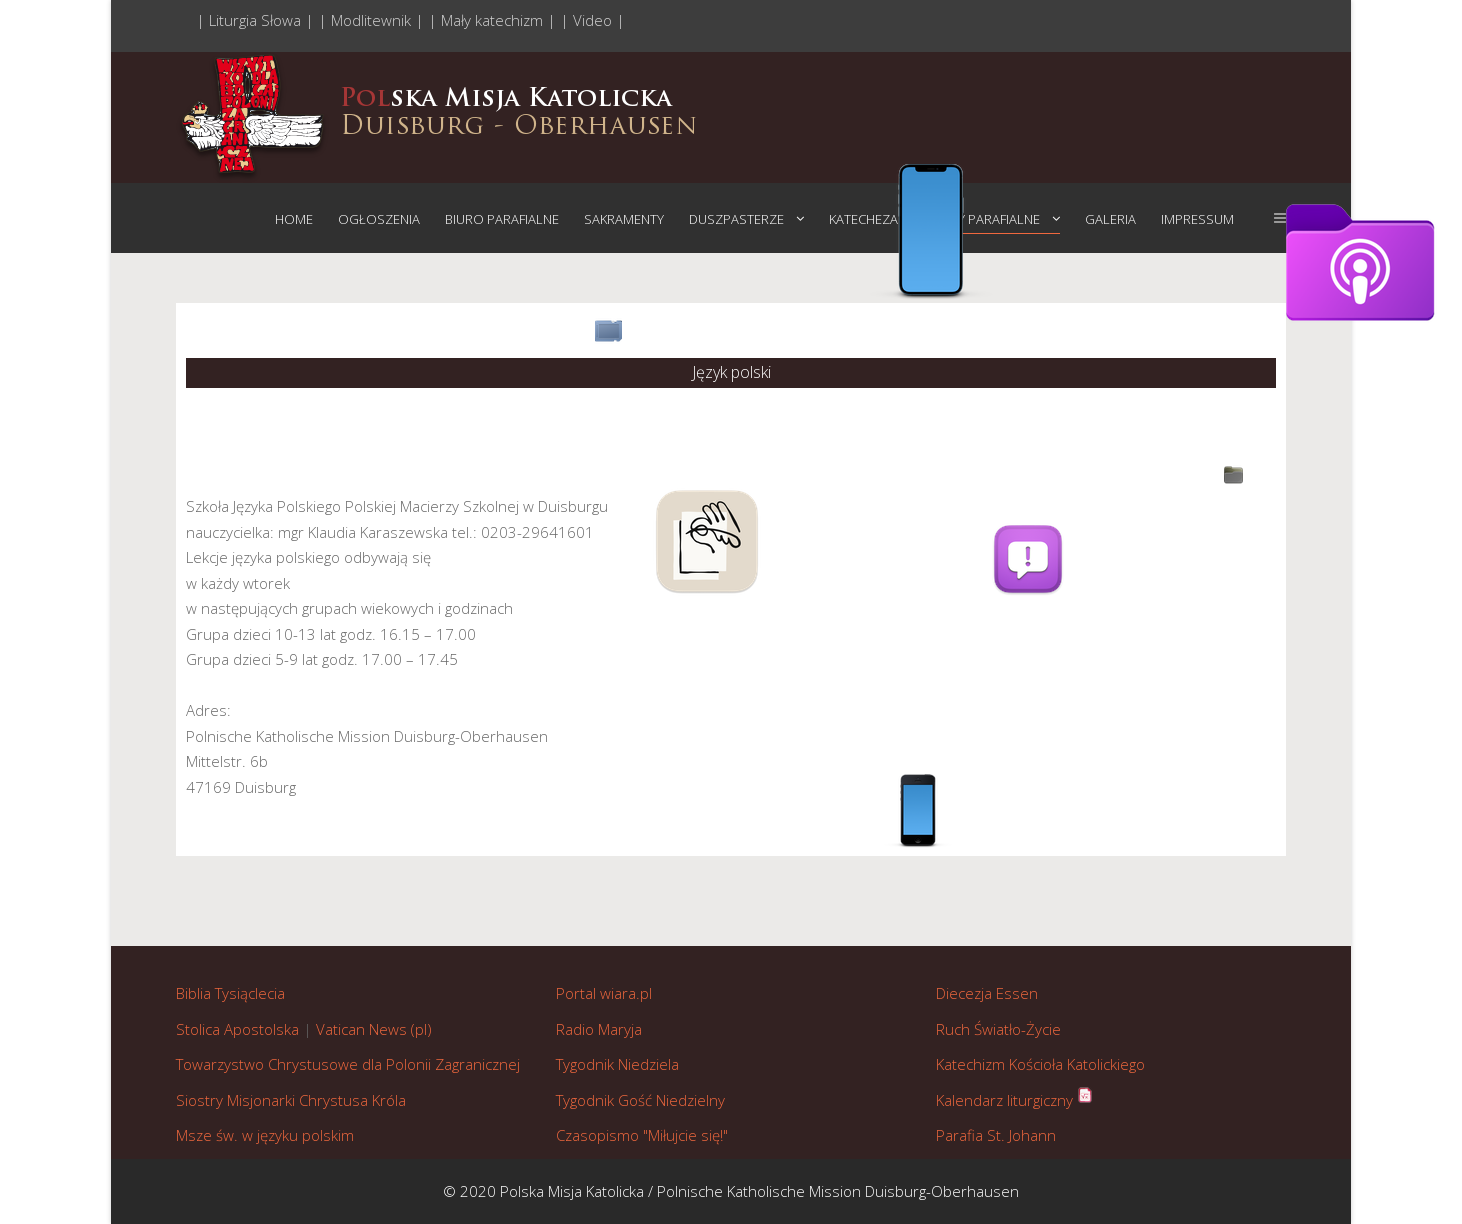 This screenshot has width=1462, height=1224. Describe the element at coordinates (918, 811) in the screenshot. I see `indicates a connected iPhone device` at that location.